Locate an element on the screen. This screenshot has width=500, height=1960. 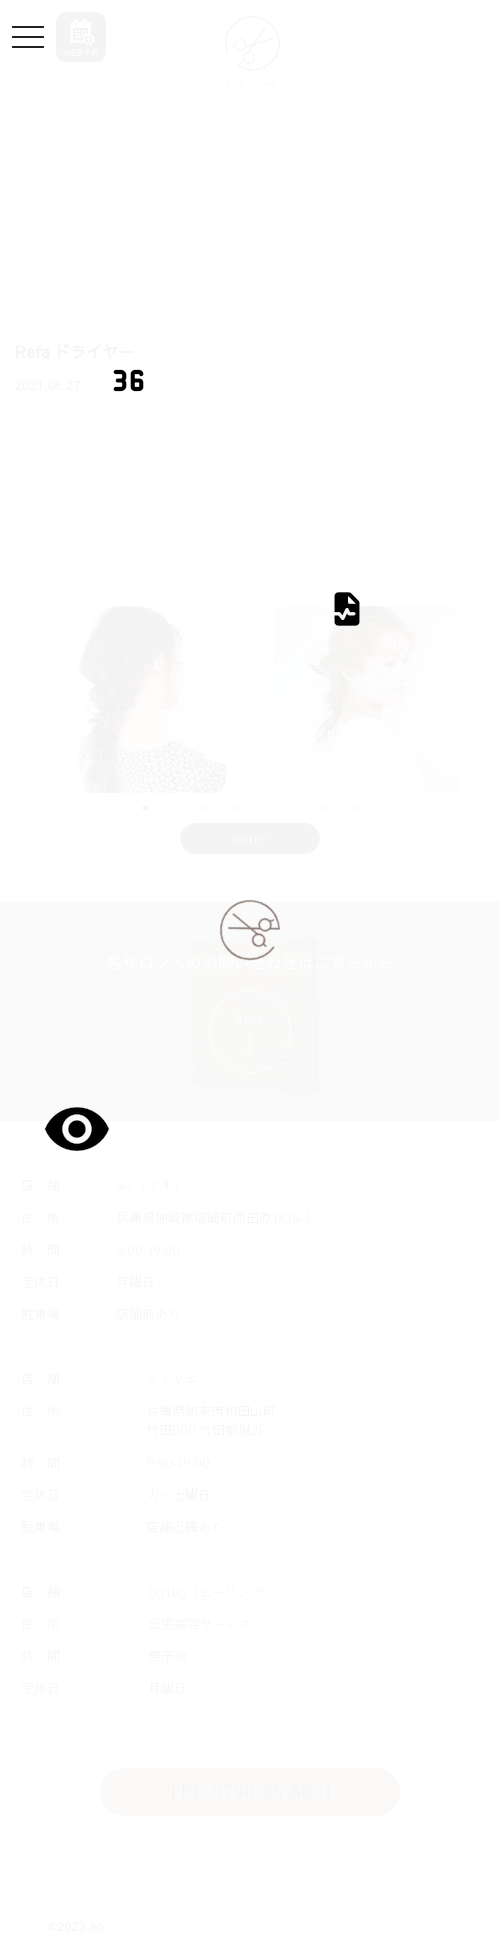
view medical records or health documents is located at coordinates (347, 609).